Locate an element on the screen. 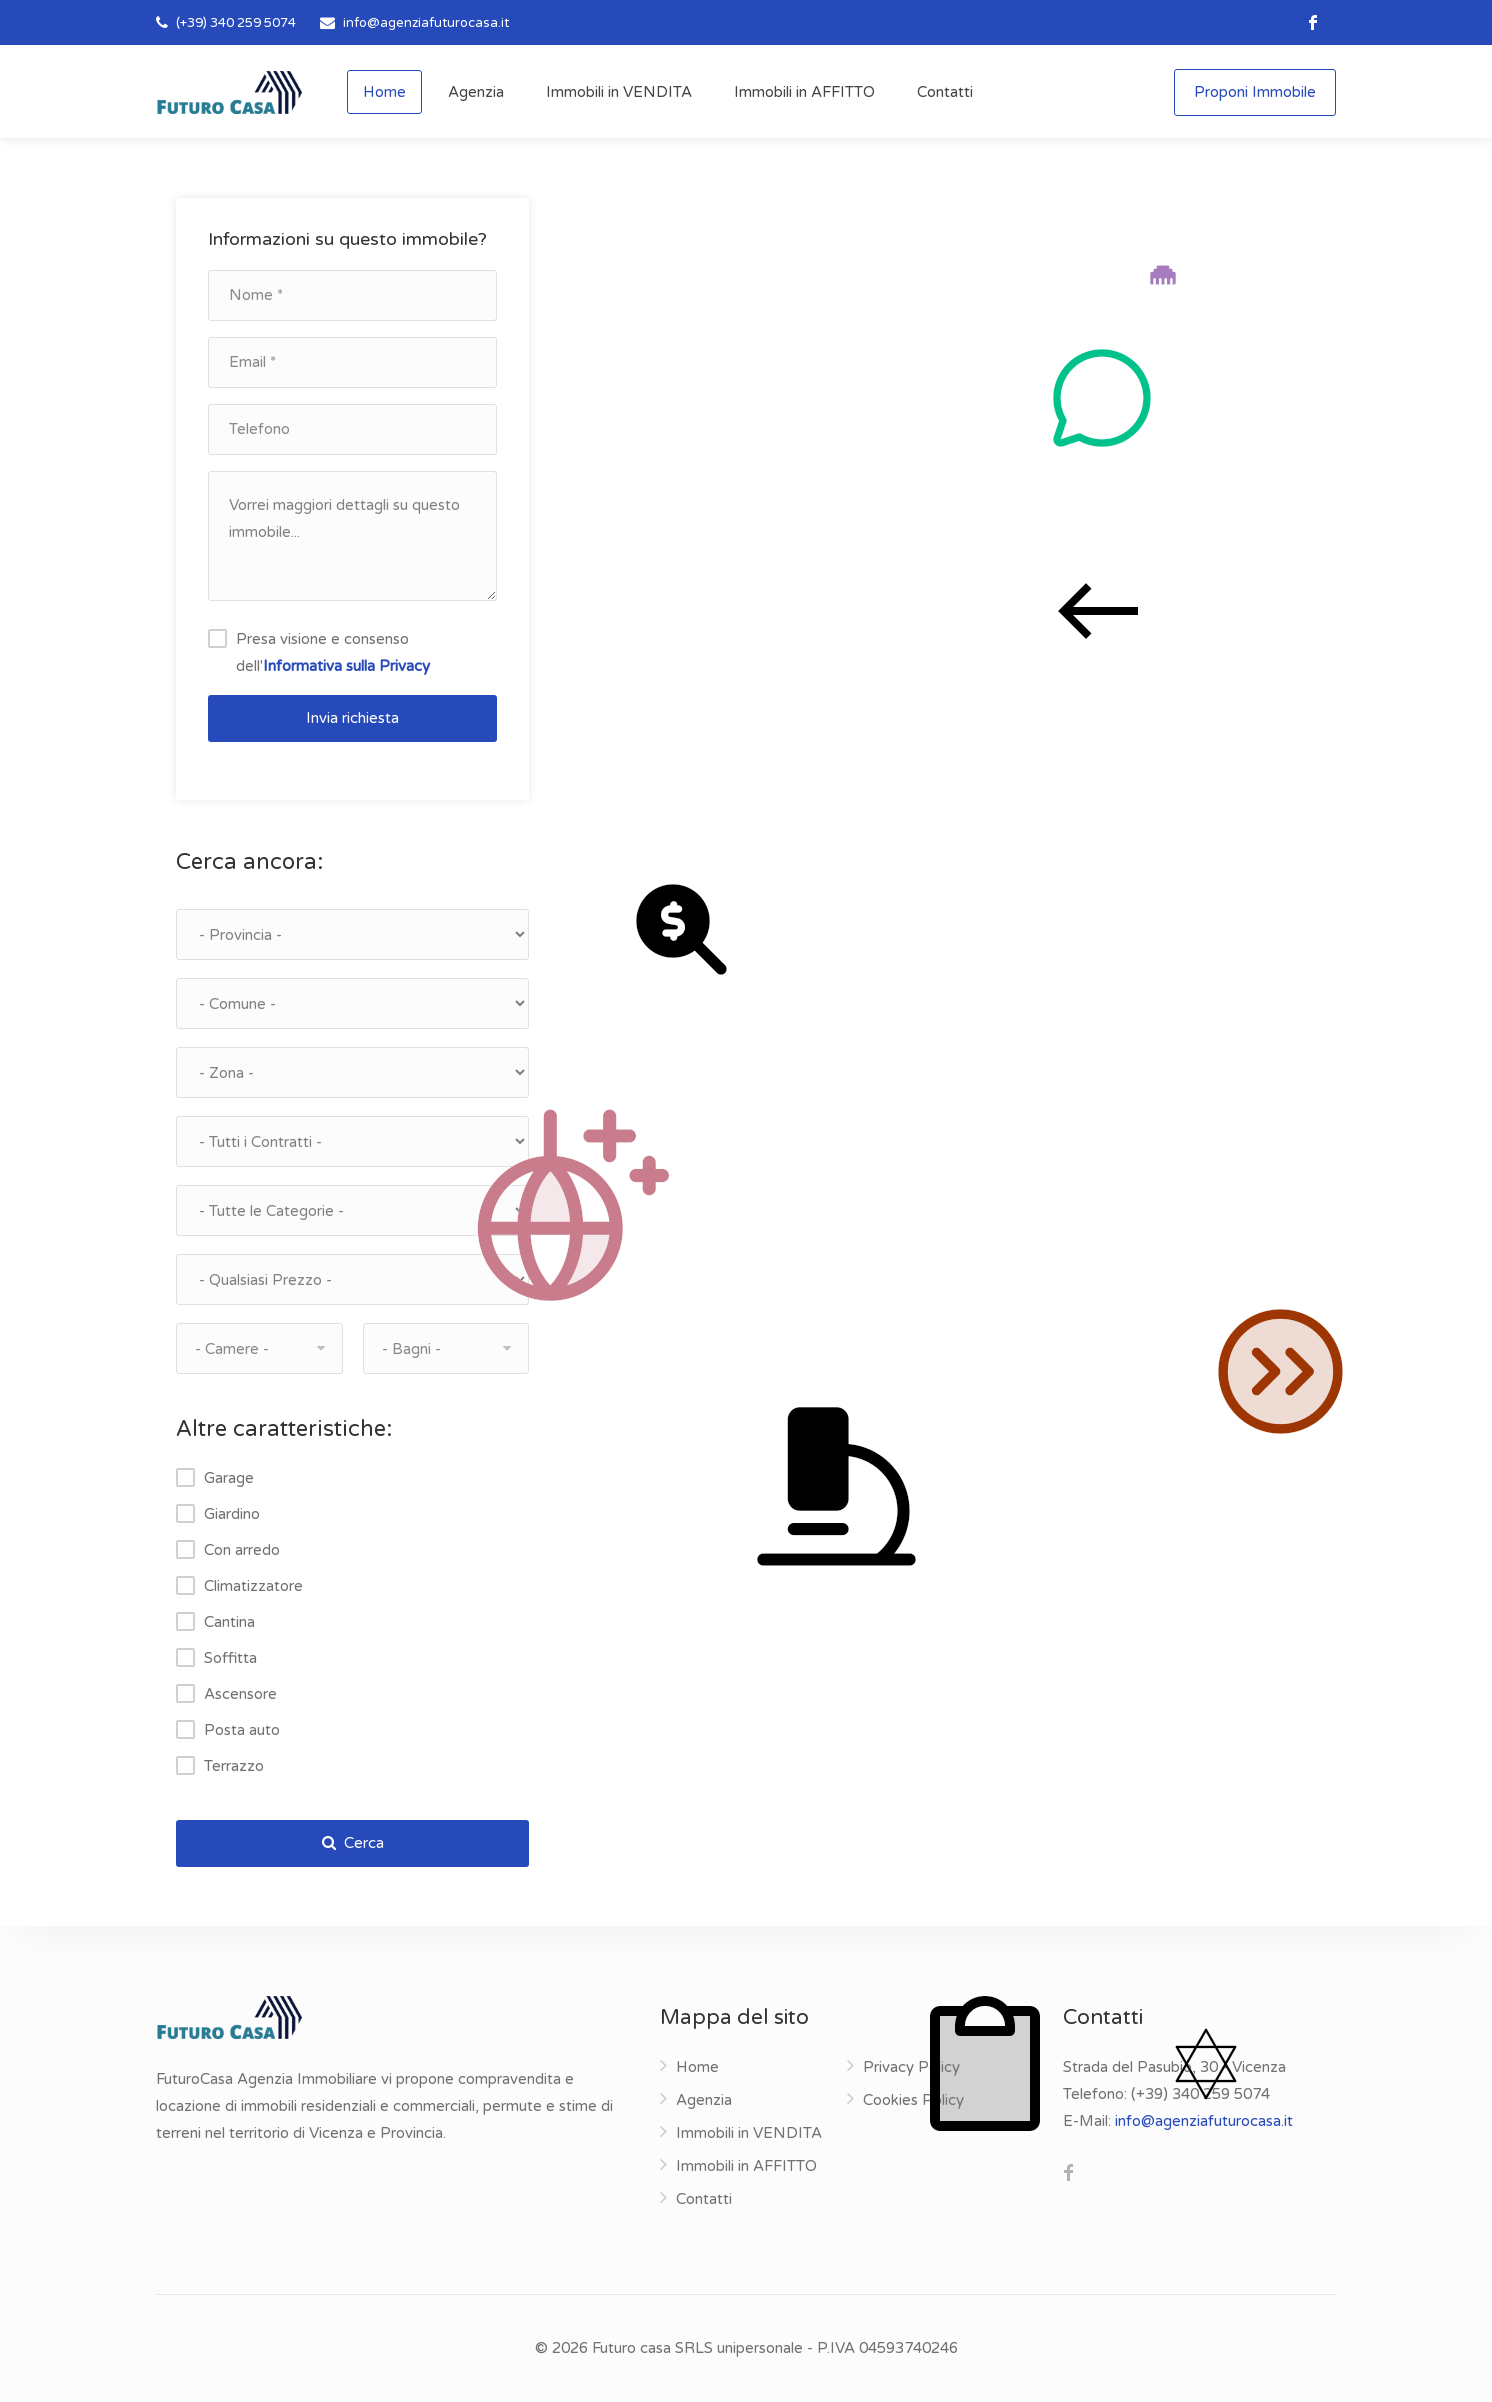  navigate back or return to previous screen is located at coordinates (1098, 611).